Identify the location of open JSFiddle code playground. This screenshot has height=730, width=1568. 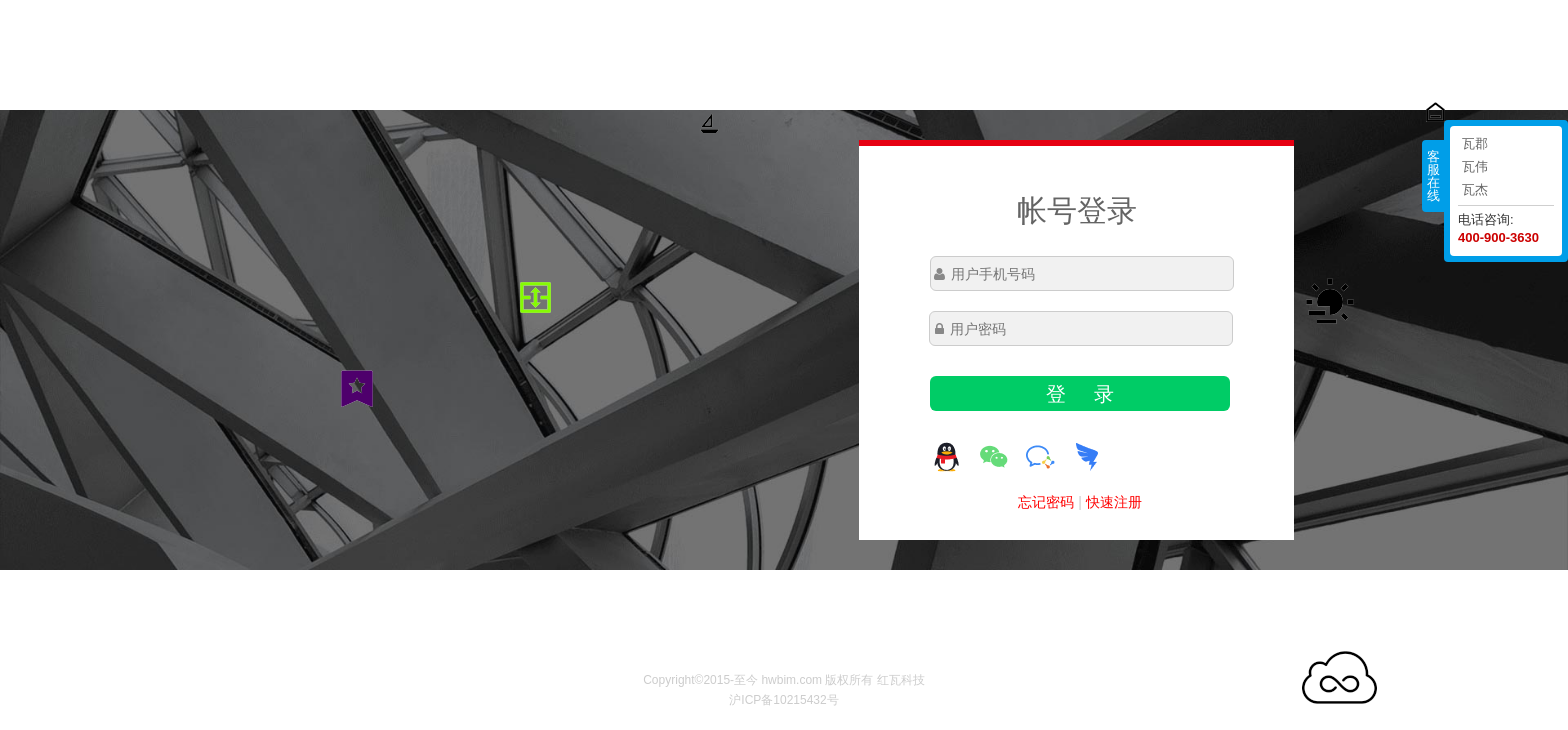
(1339, 677).